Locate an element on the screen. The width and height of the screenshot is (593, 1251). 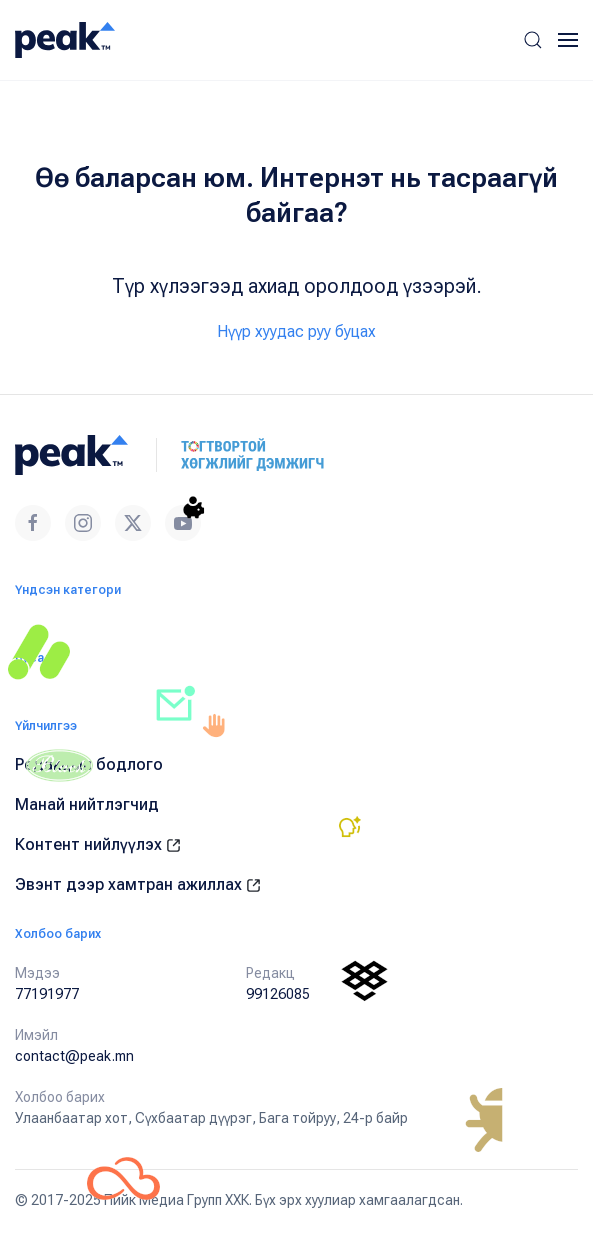
access savings or budget features is located at coordinates (193, 508).